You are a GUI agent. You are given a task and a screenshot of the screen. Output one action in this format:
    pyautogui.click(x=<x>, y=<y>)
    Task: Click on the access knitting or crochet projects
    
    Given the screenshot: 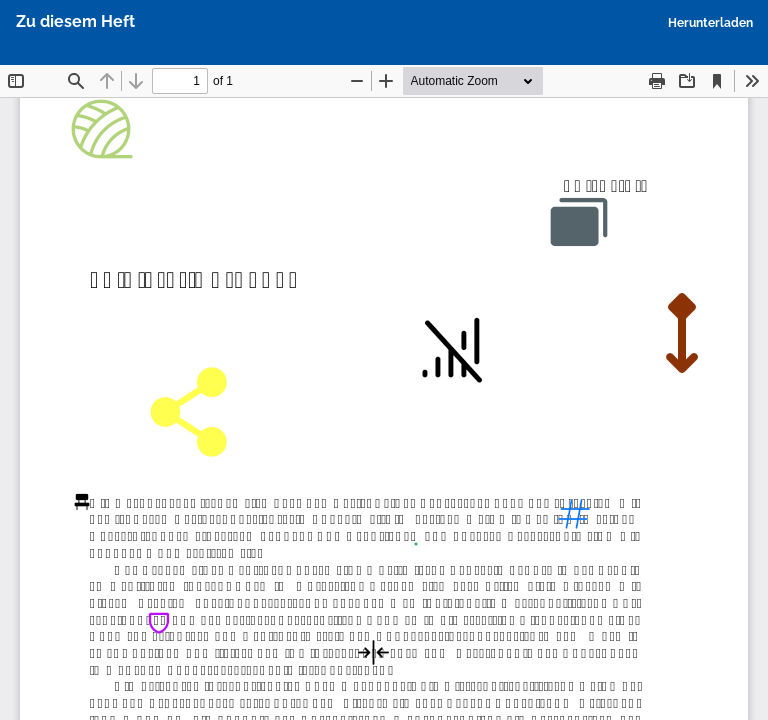 What is the action you would take?
    pyautogui.click(x=101, y=129)
    